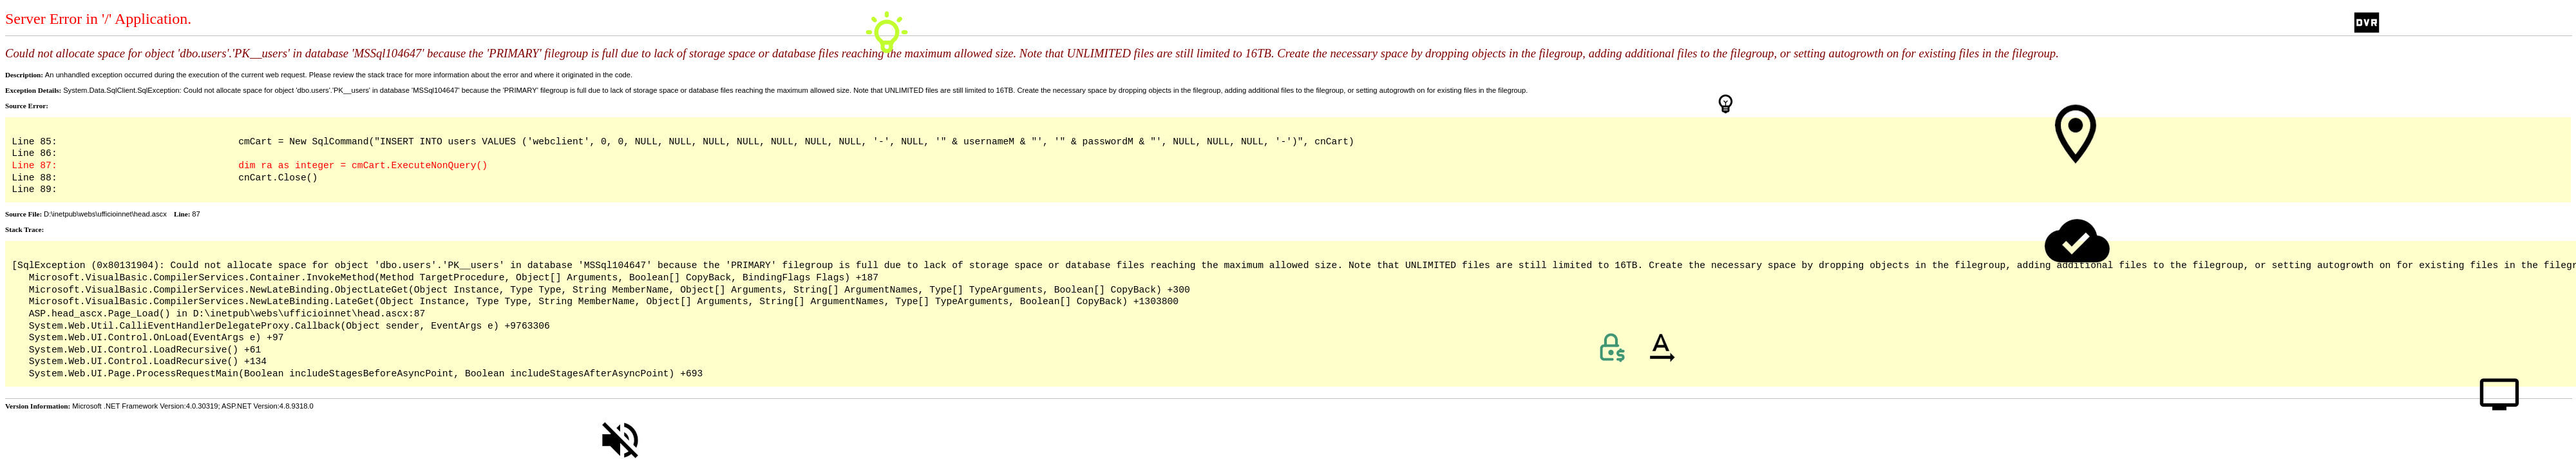 The height and width of the screenshot is (473, 2576). I want to click on access personal video or media content, so click(2499, 394).